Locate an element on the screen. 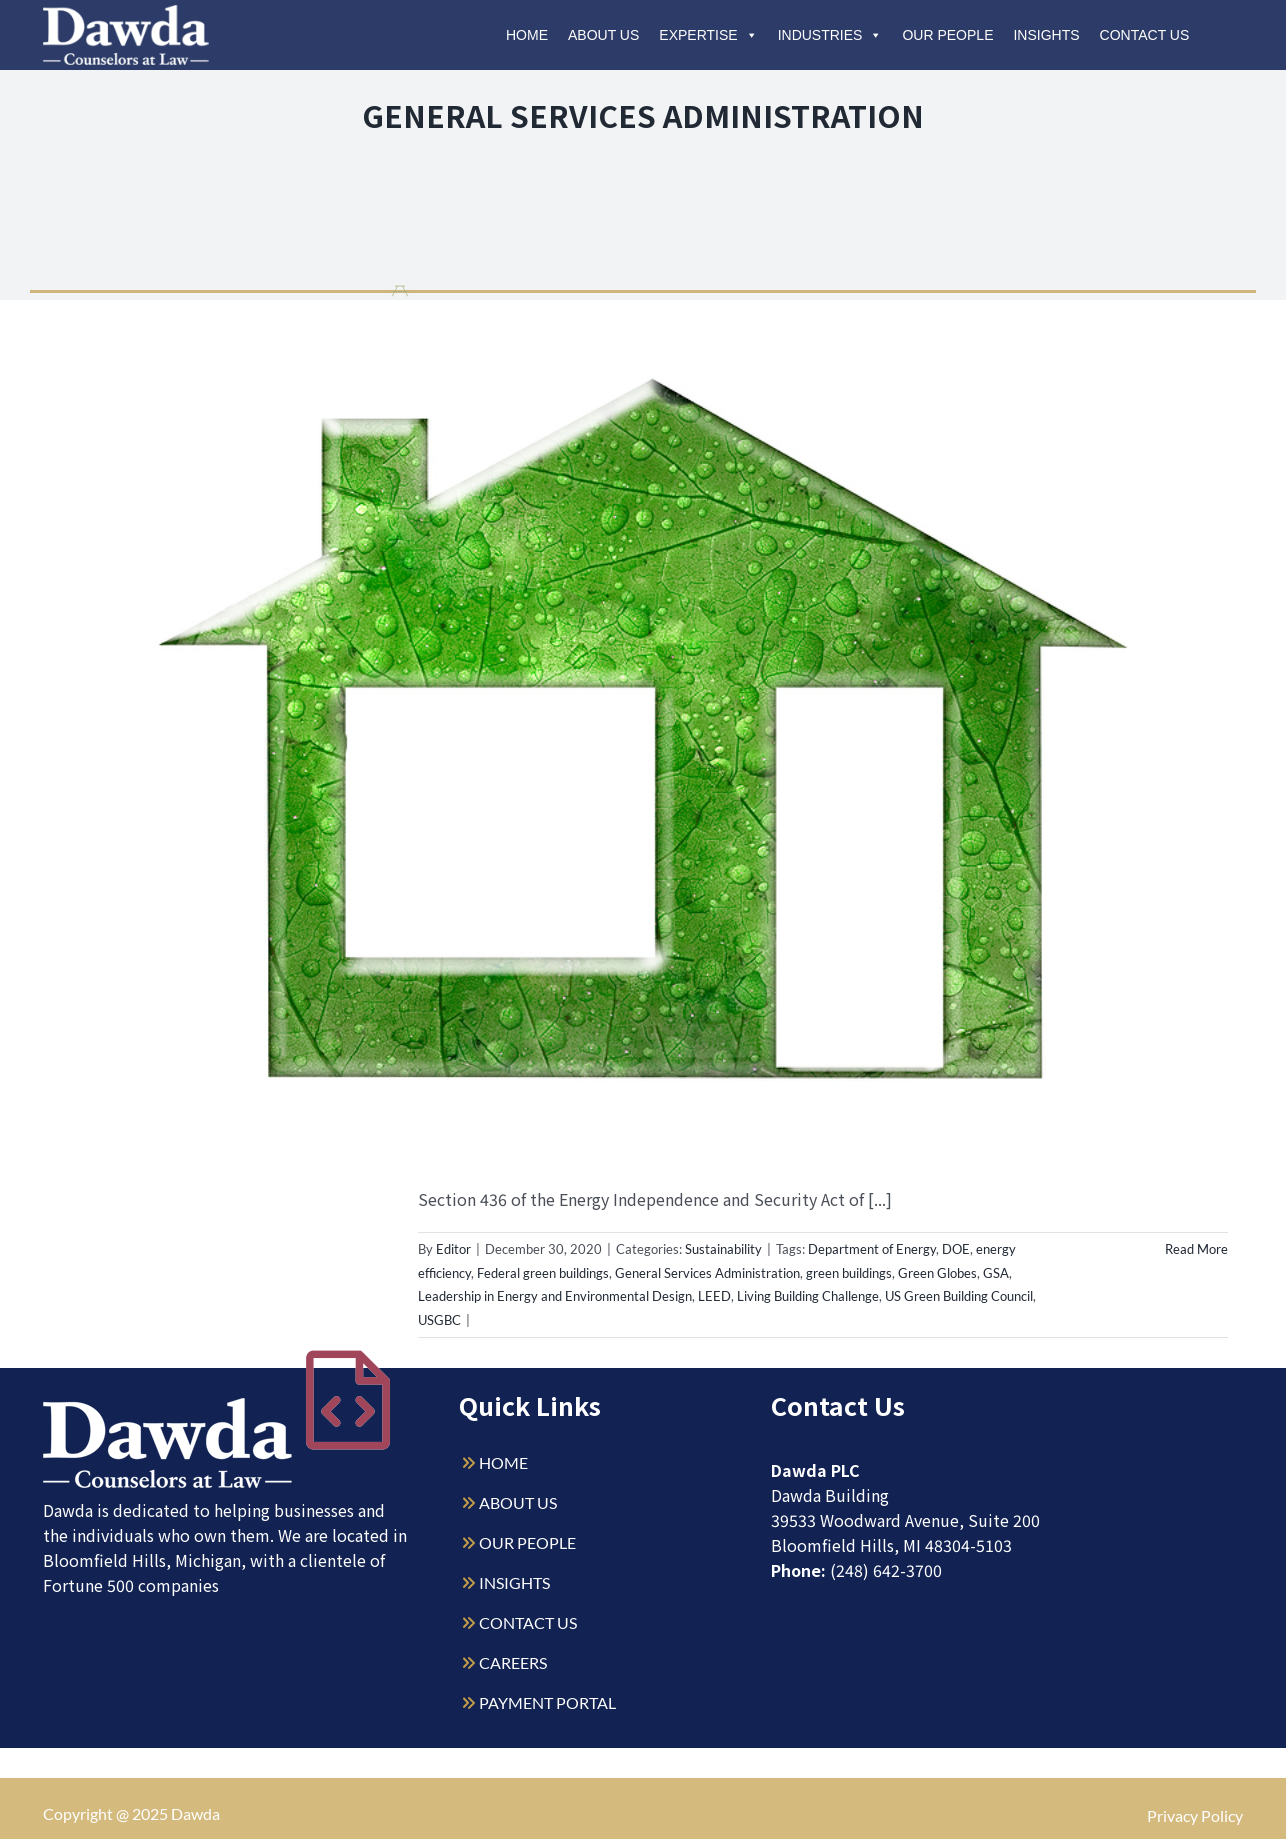 Image resolution: width=1286 pixels, height=1839 pixels. view source code file is located at coordinates (348, 1400).